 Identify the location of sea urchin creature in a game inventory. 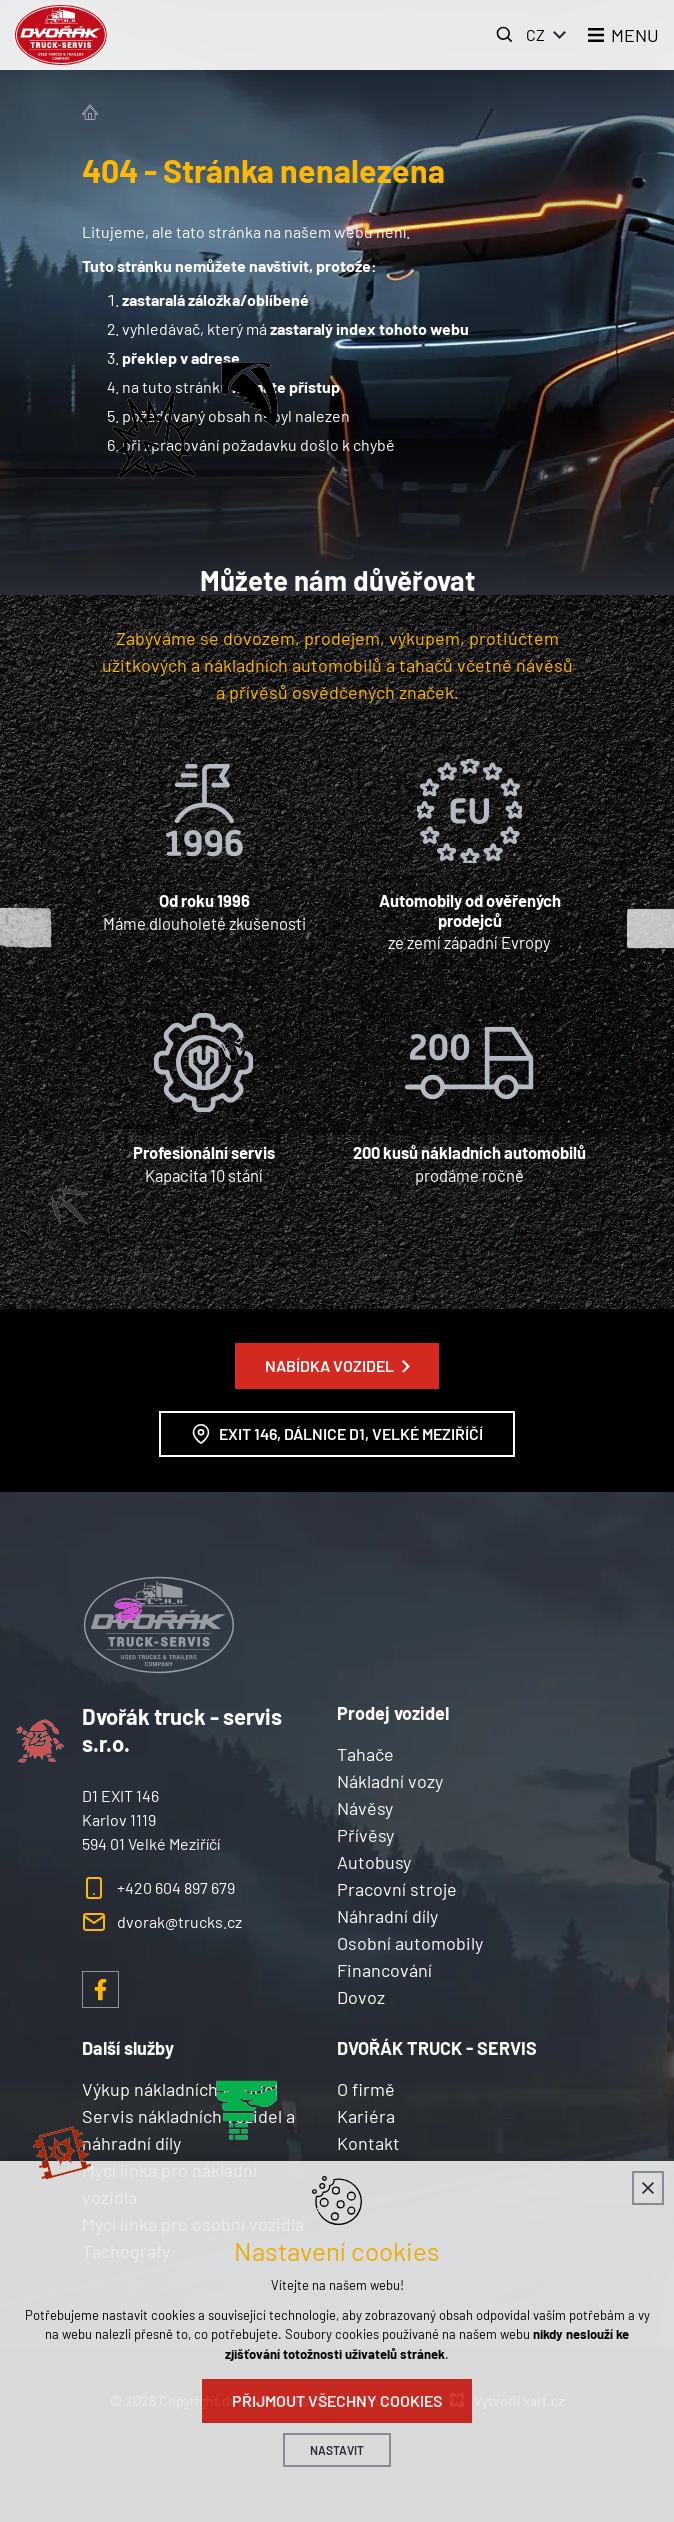
(155, 436).